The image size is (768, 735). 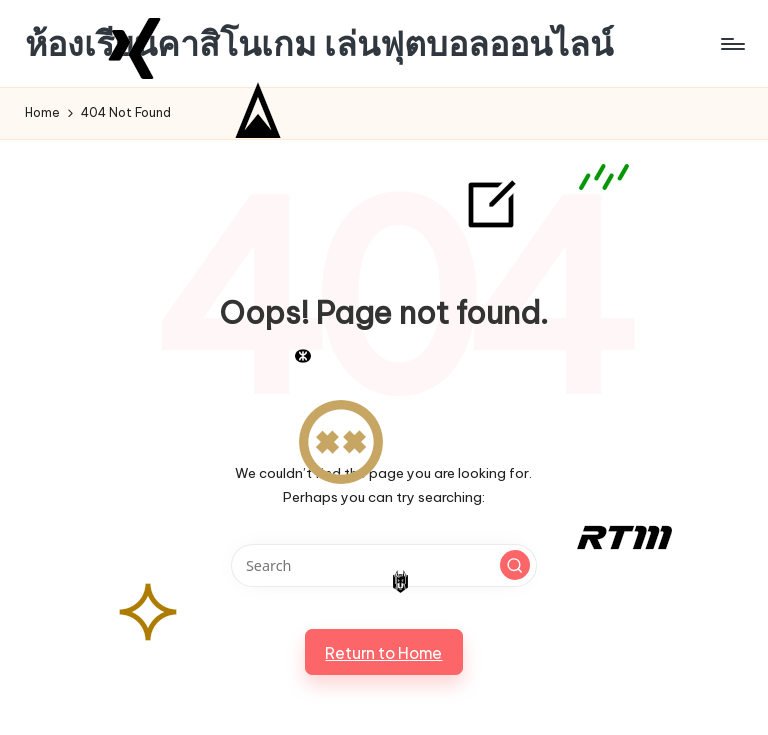 What do you see at coordinates (491, 205) in the screenshot?
I see `edit content in a text field or form` at bounding box center [491, 205].